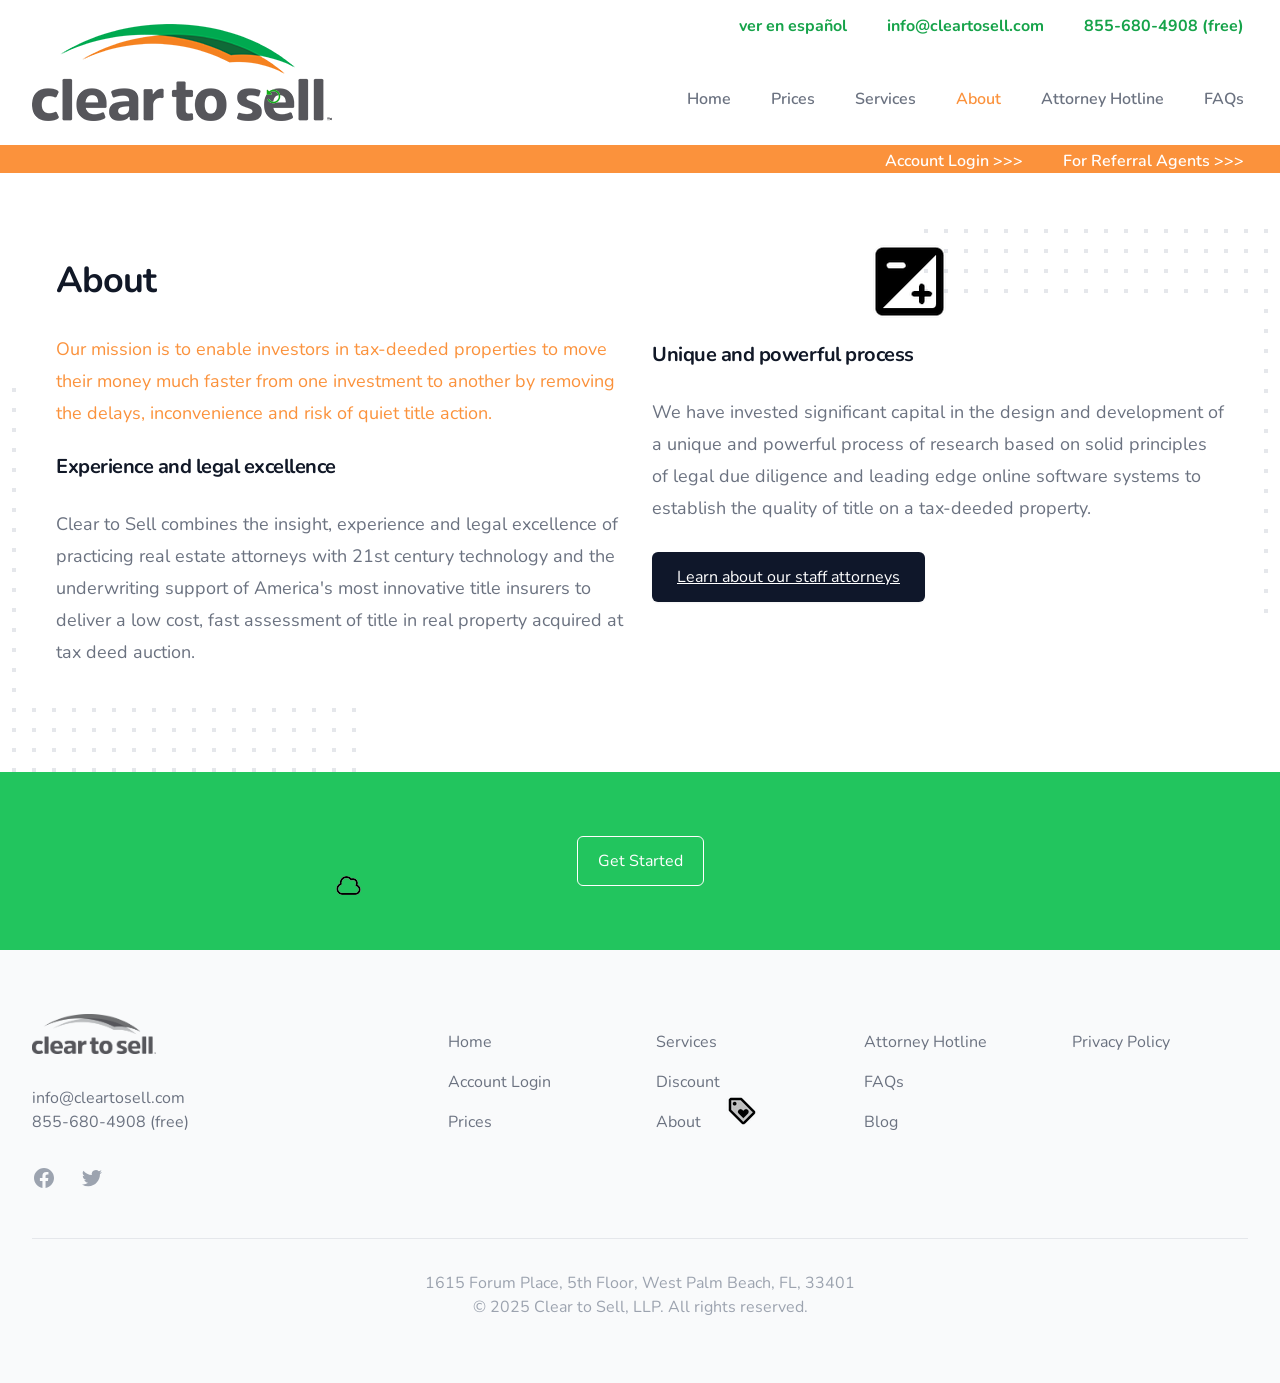 Image resolution: width=1280 pixels, height=1383 pixels. Describe the element at coordinates (909, 281) in the screenshot. I see `adjust image exposure settings` at that location.